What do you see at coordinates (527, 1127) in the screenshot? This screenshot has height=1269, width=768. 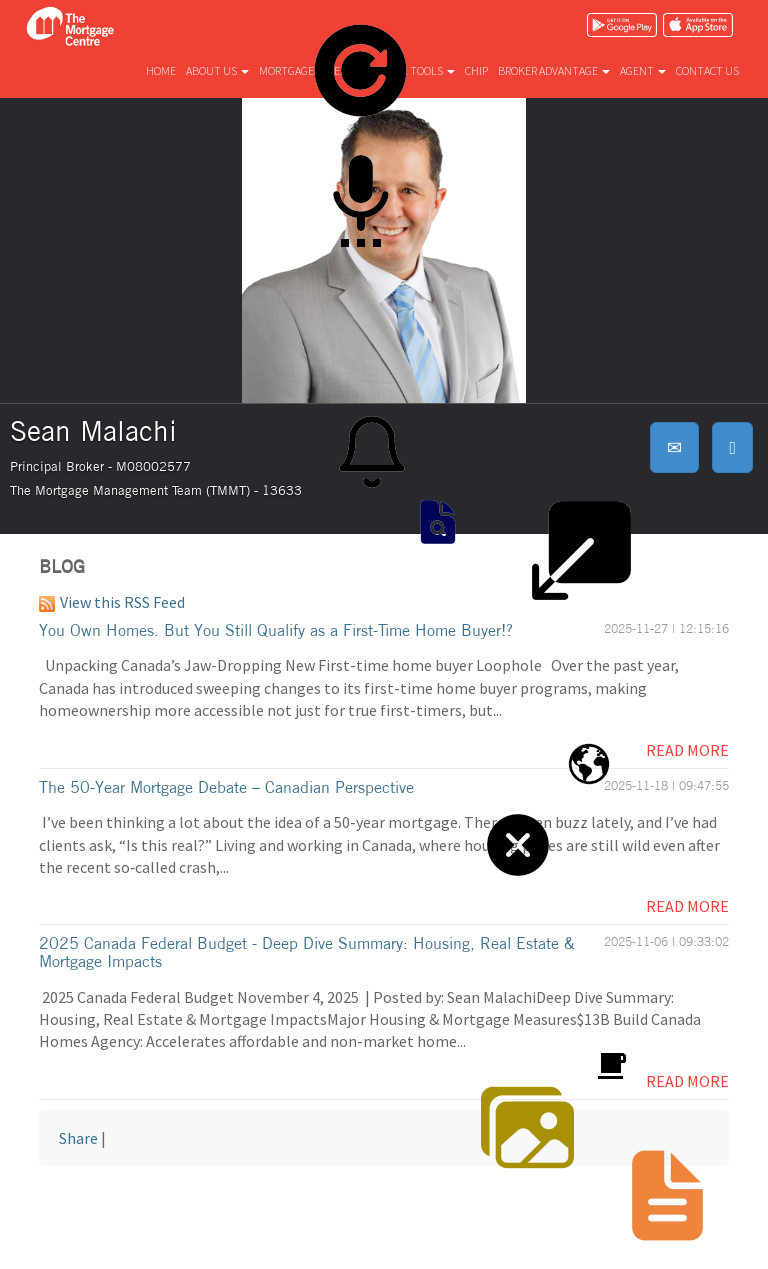 I see `view photo gallery` at bounding box center [527, 1127].